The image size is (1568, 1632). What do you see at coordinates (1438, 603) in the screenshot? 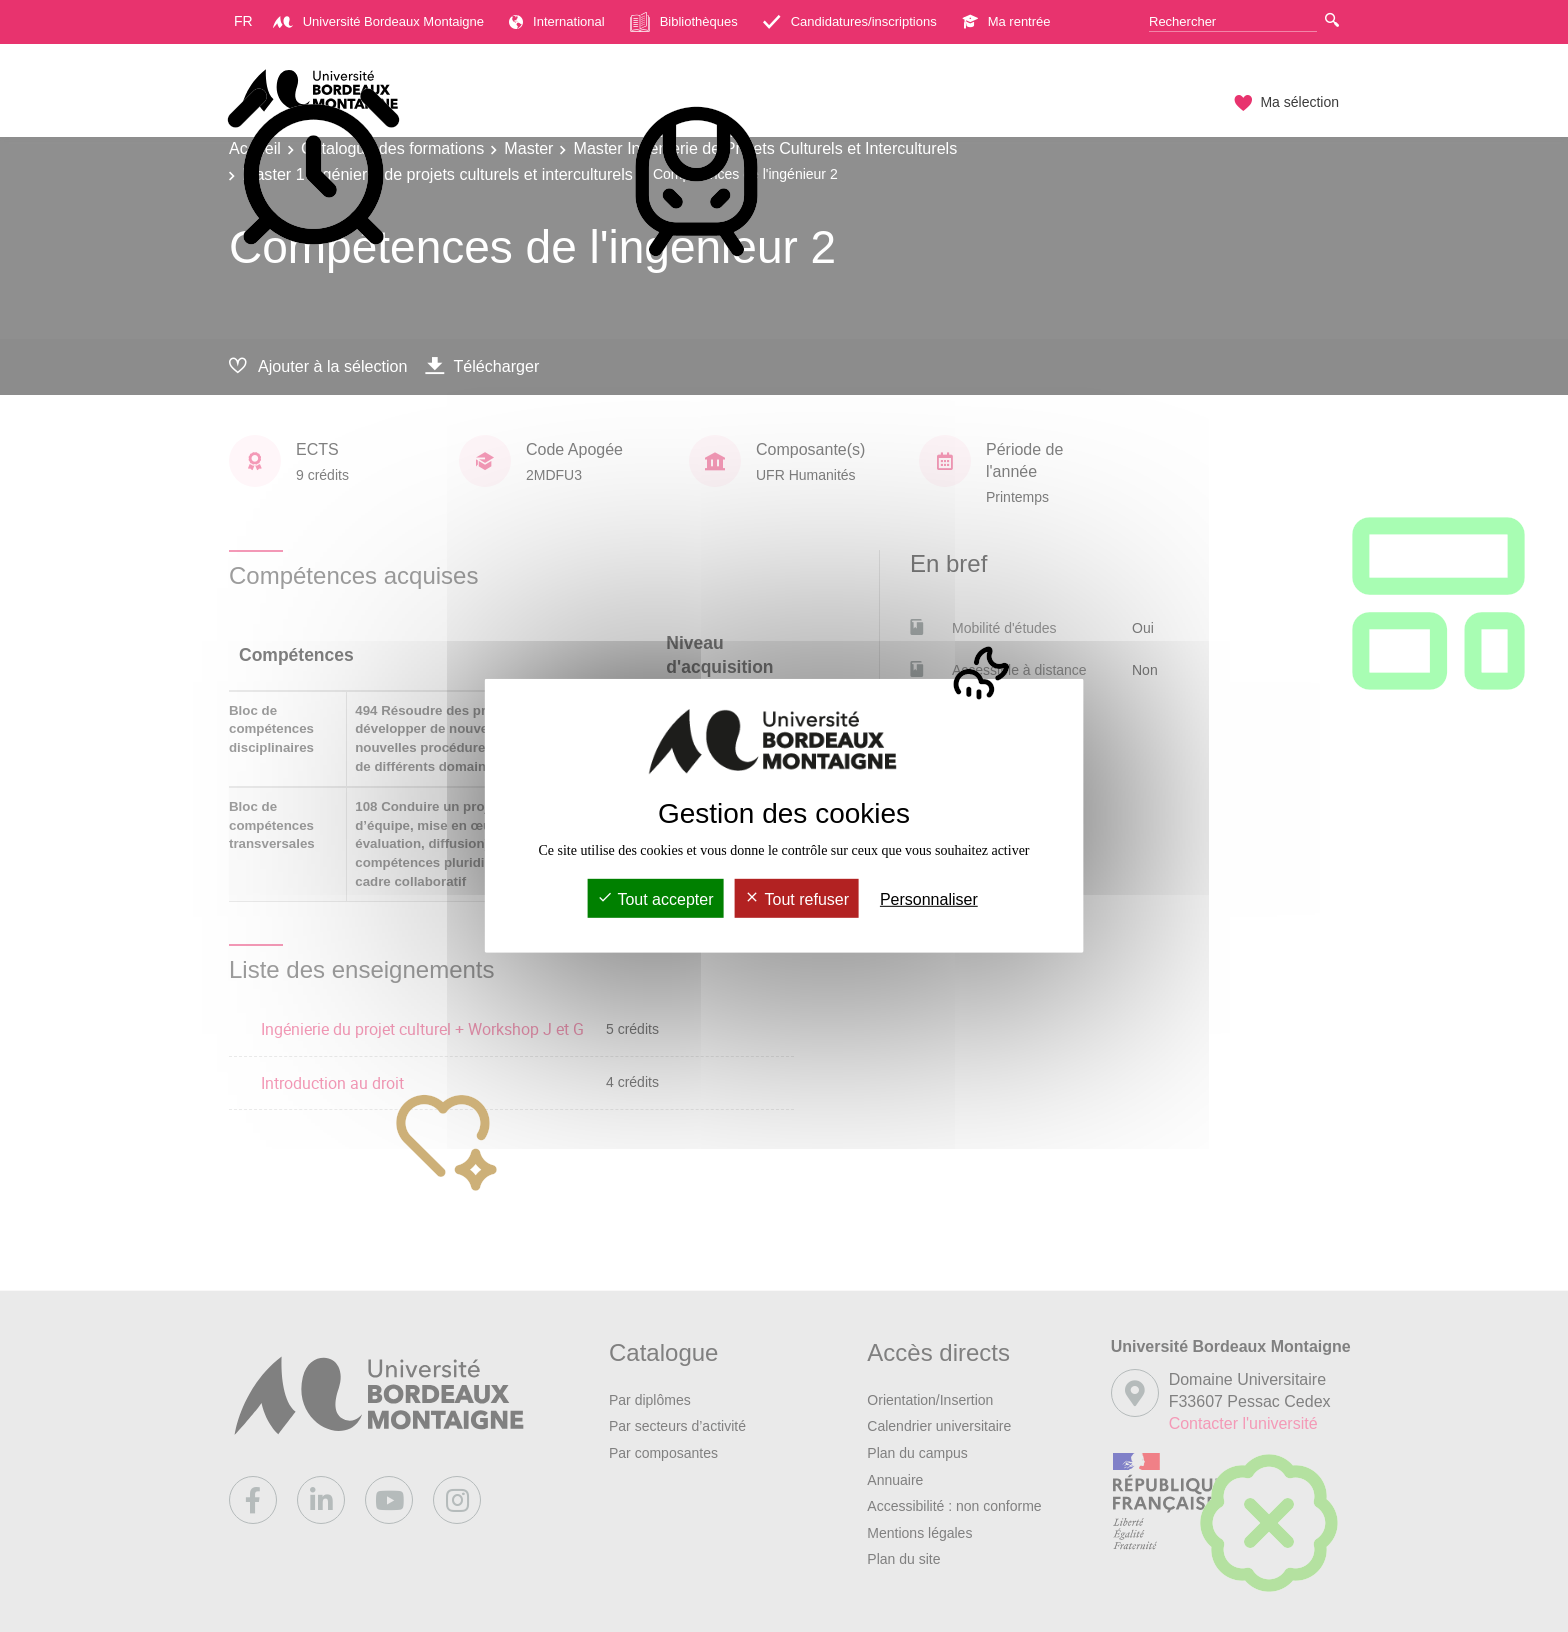
I see `select a page layout template` at bounding box center [1438, 603].